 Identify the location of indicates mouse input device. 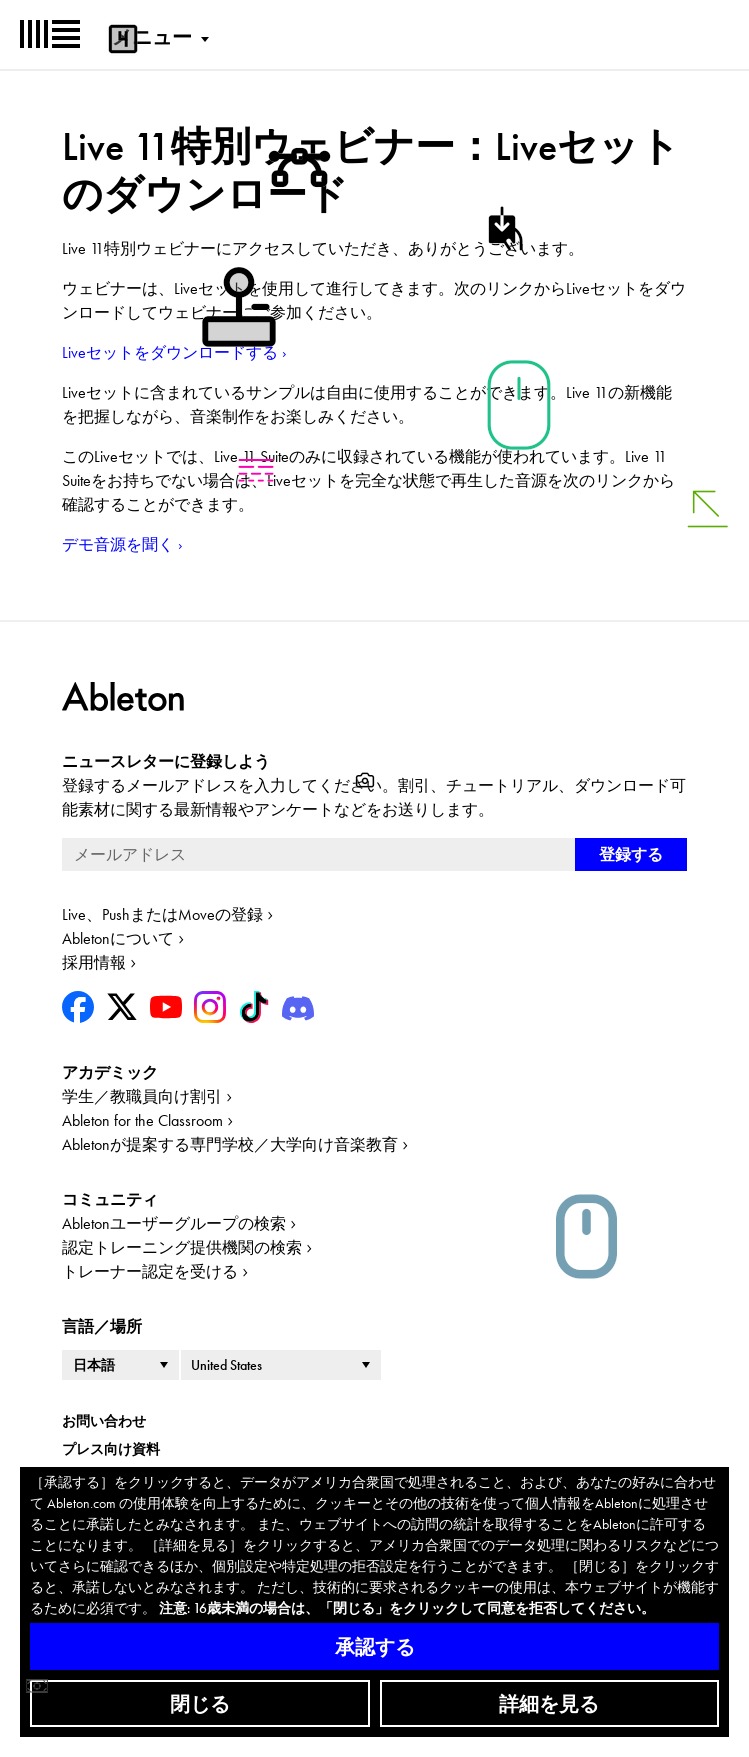
(519, 405).